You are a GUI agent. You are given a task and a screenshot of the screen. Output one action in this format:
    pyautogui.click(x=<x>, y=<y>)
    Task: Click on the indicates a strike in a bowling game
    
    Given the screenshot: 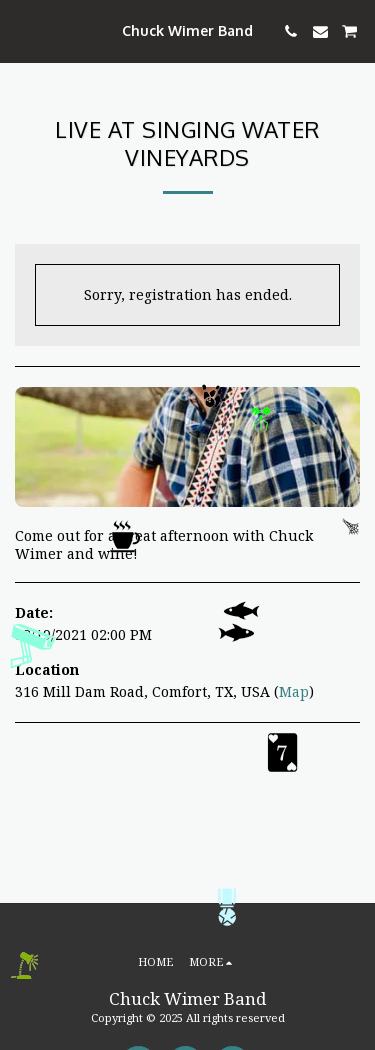 What is the action you would take?
    pyautogui.click(x=214, y=396)
    